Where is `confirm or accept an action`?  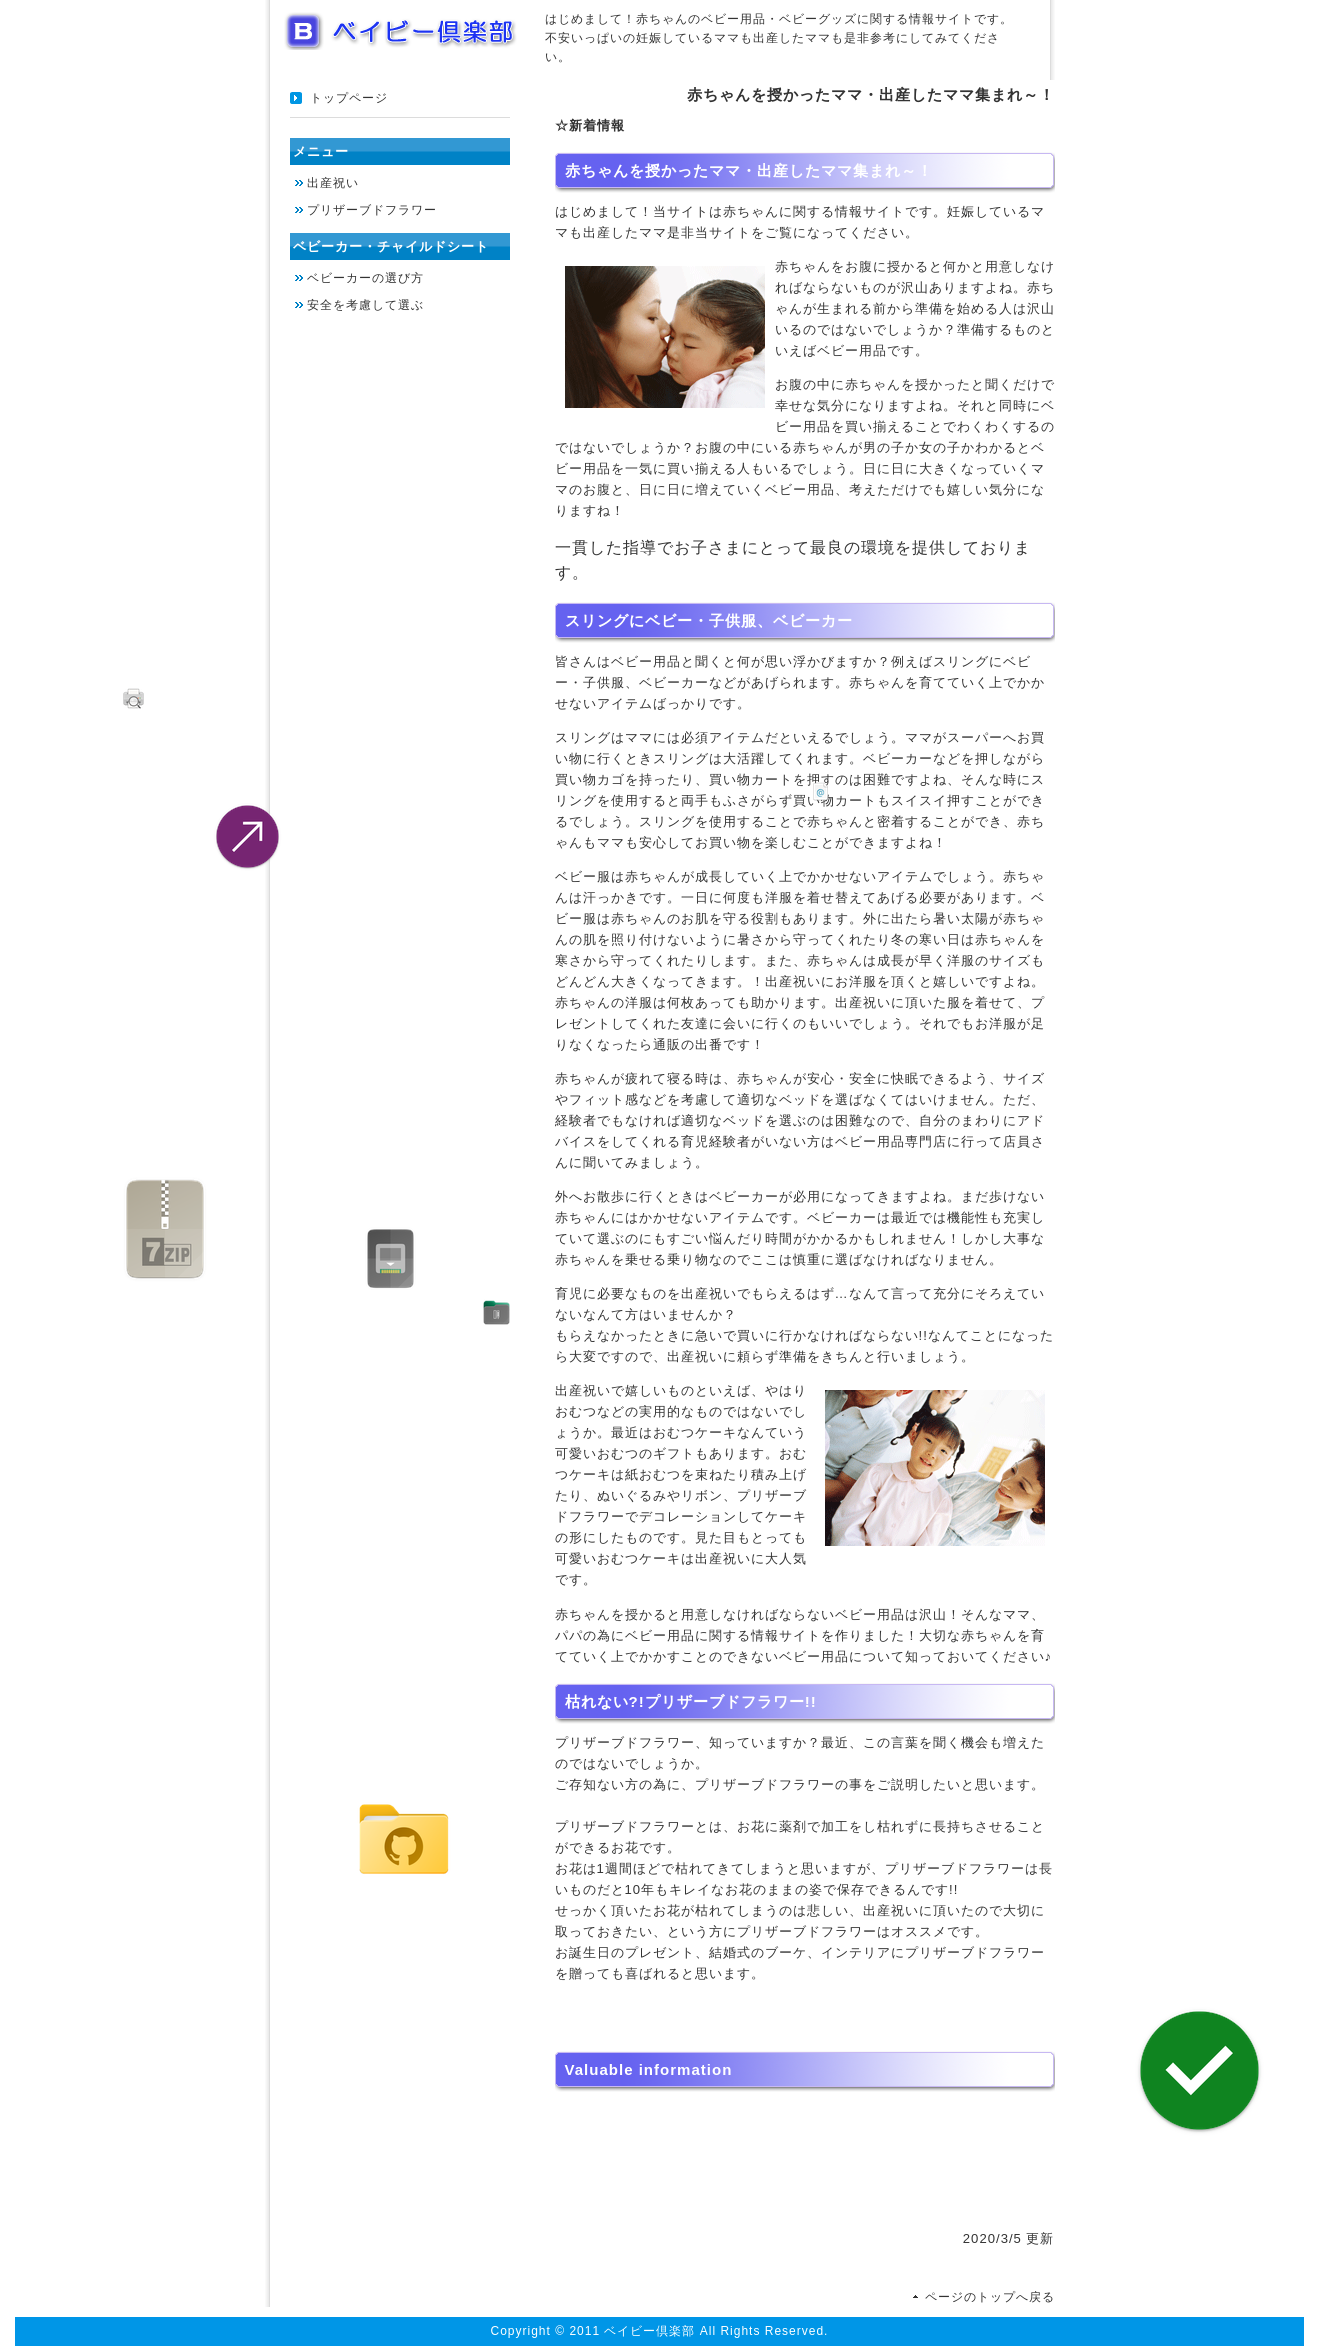
confirm or accept an action is located at coordinates (1199, 2070).